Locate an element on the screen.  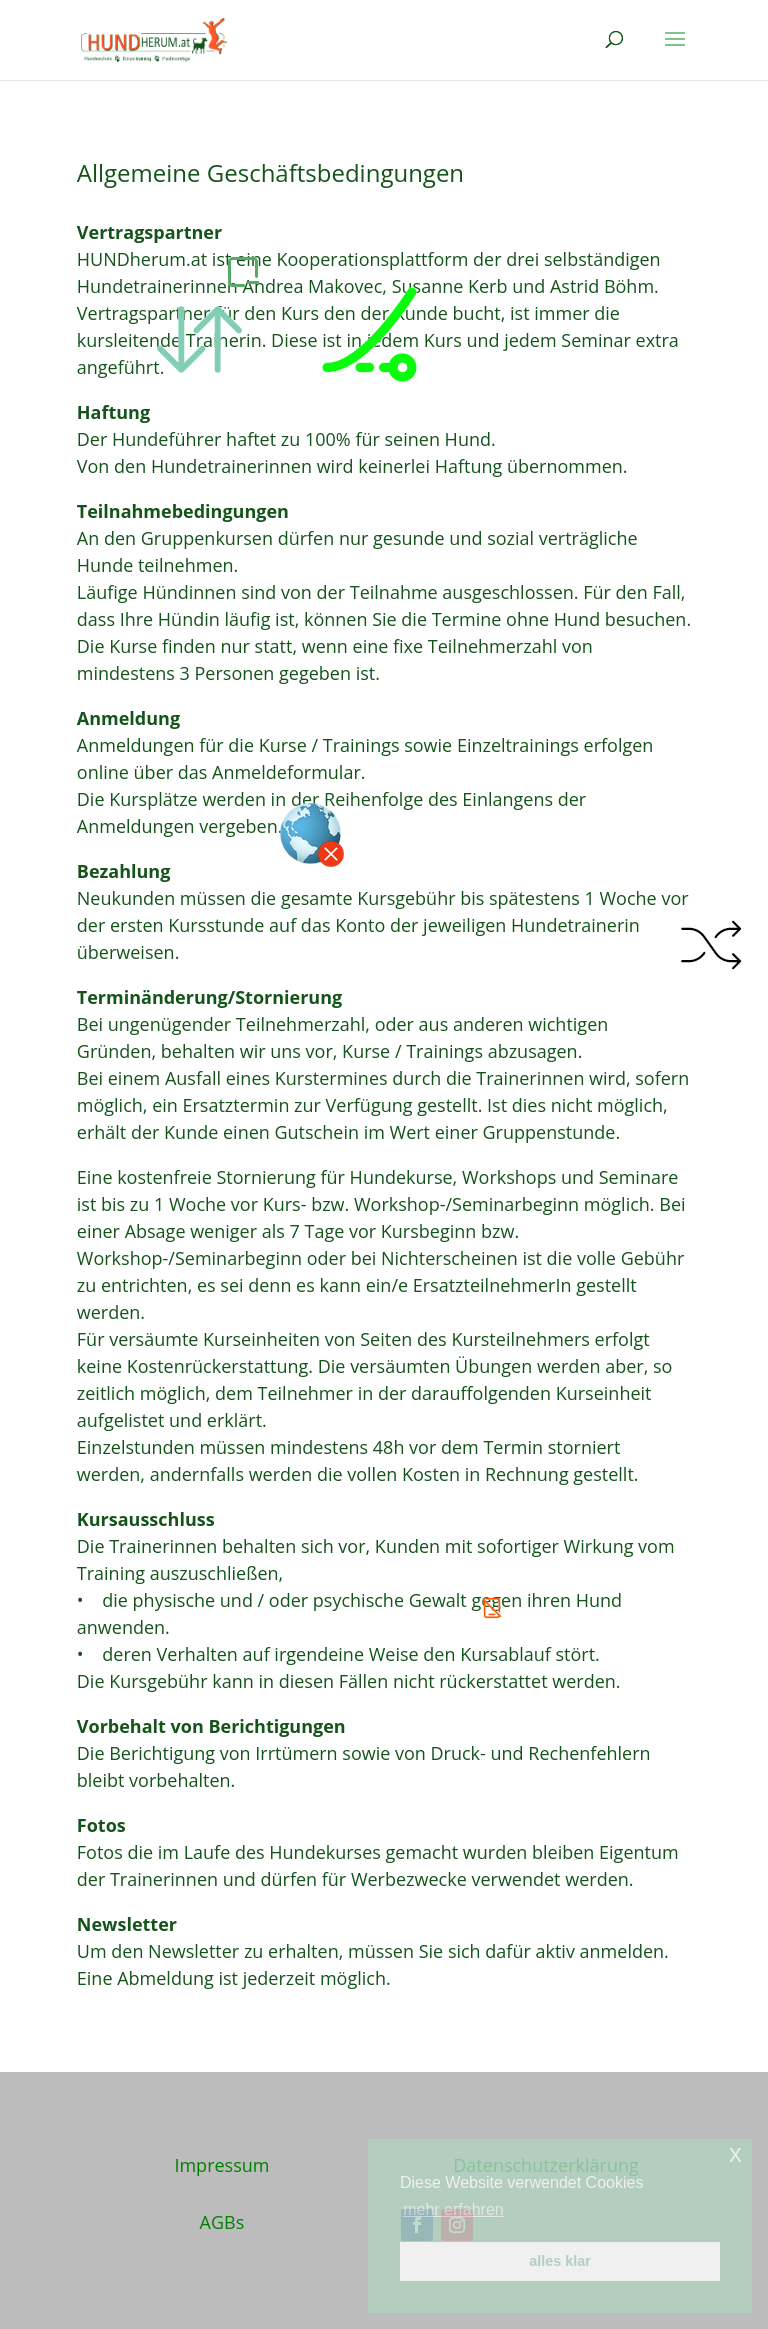
adjust animation easing curve is located at coordinates (369, 334).